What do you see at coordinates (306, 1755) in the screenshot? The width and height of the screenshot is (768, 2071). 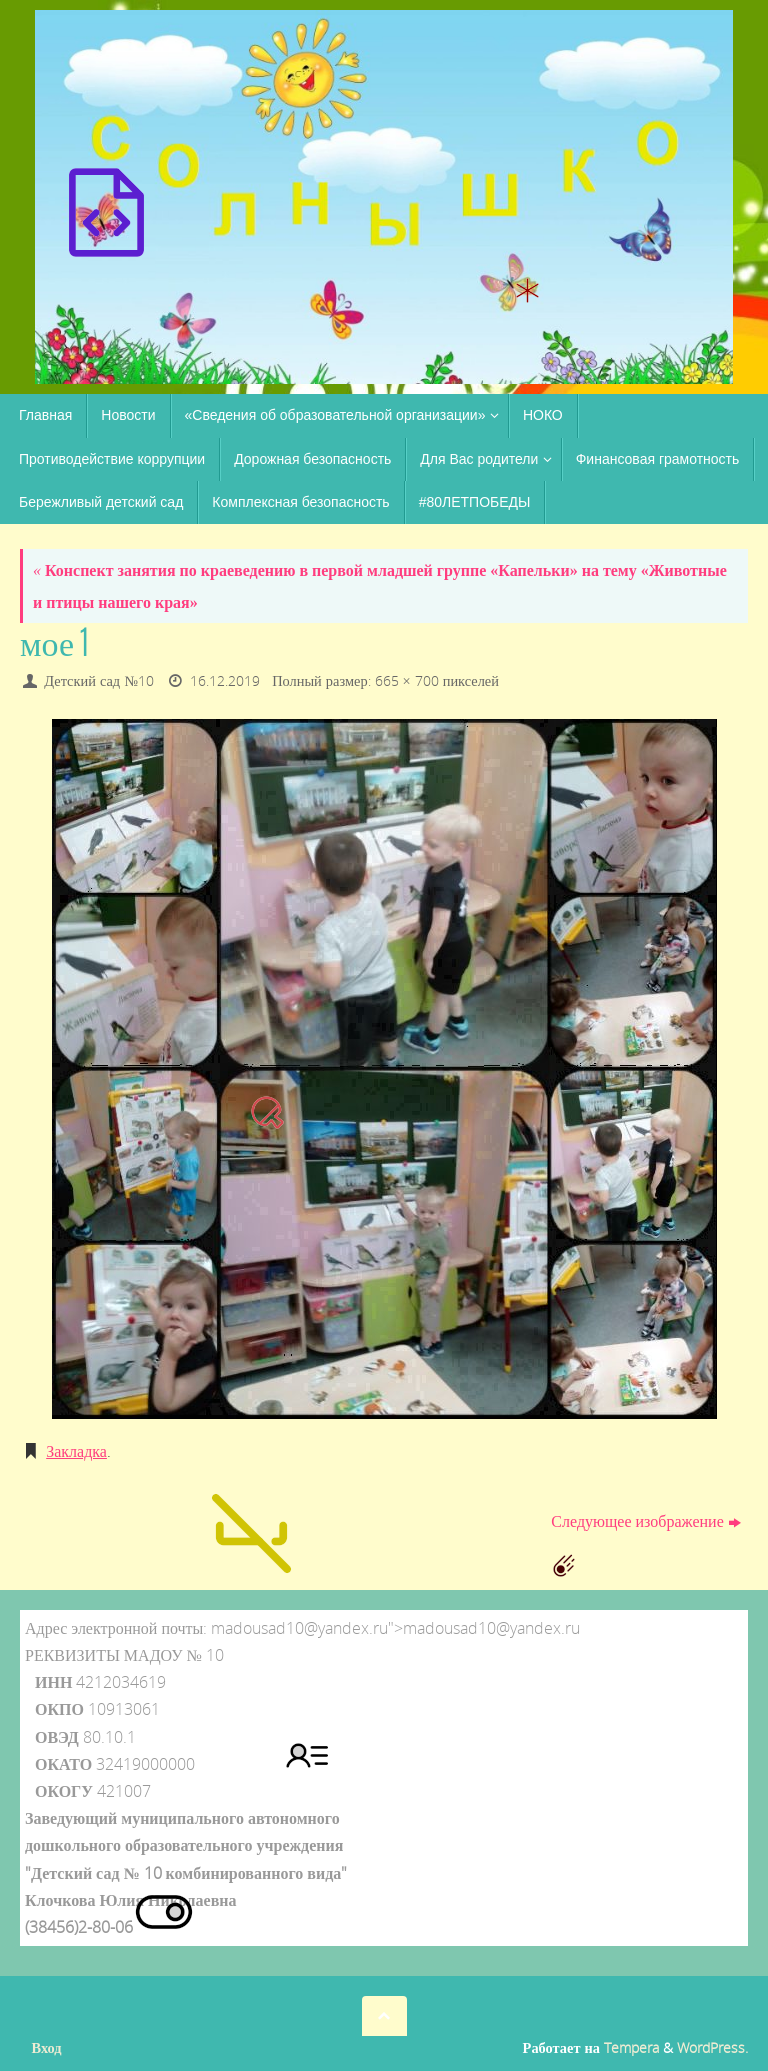 I see `view user directory or contact list` at bounding box center [306, 1755].